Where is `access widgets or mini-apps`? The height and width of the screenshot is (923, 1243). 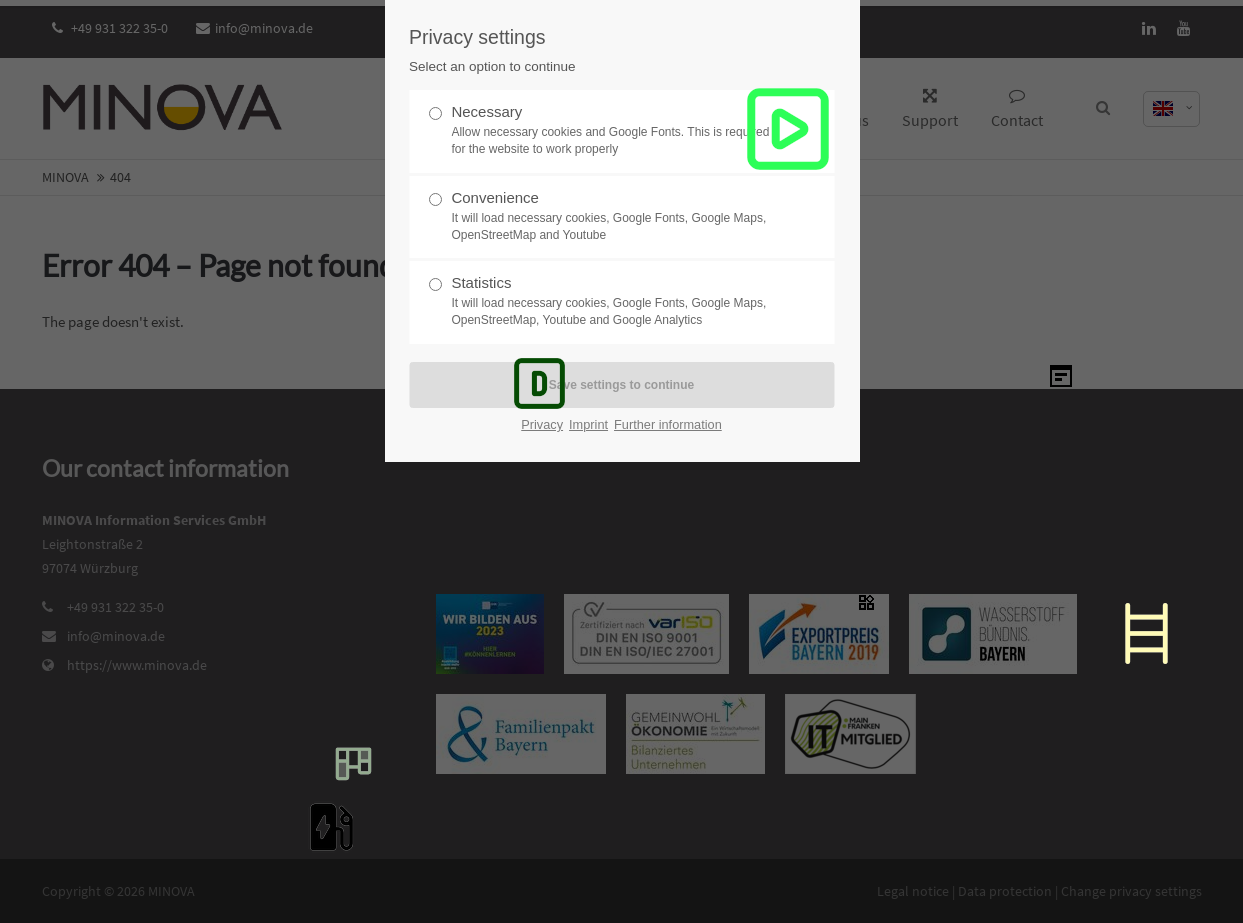 access widgets or mini-apps is located at coordinates (866, 602).